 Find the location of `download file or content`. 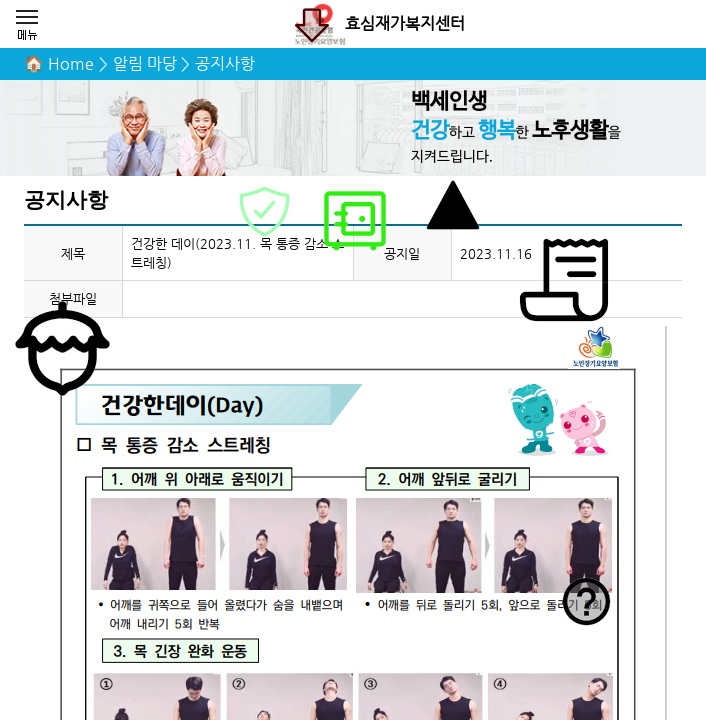

download file or content is located at coordinates (312, 24).